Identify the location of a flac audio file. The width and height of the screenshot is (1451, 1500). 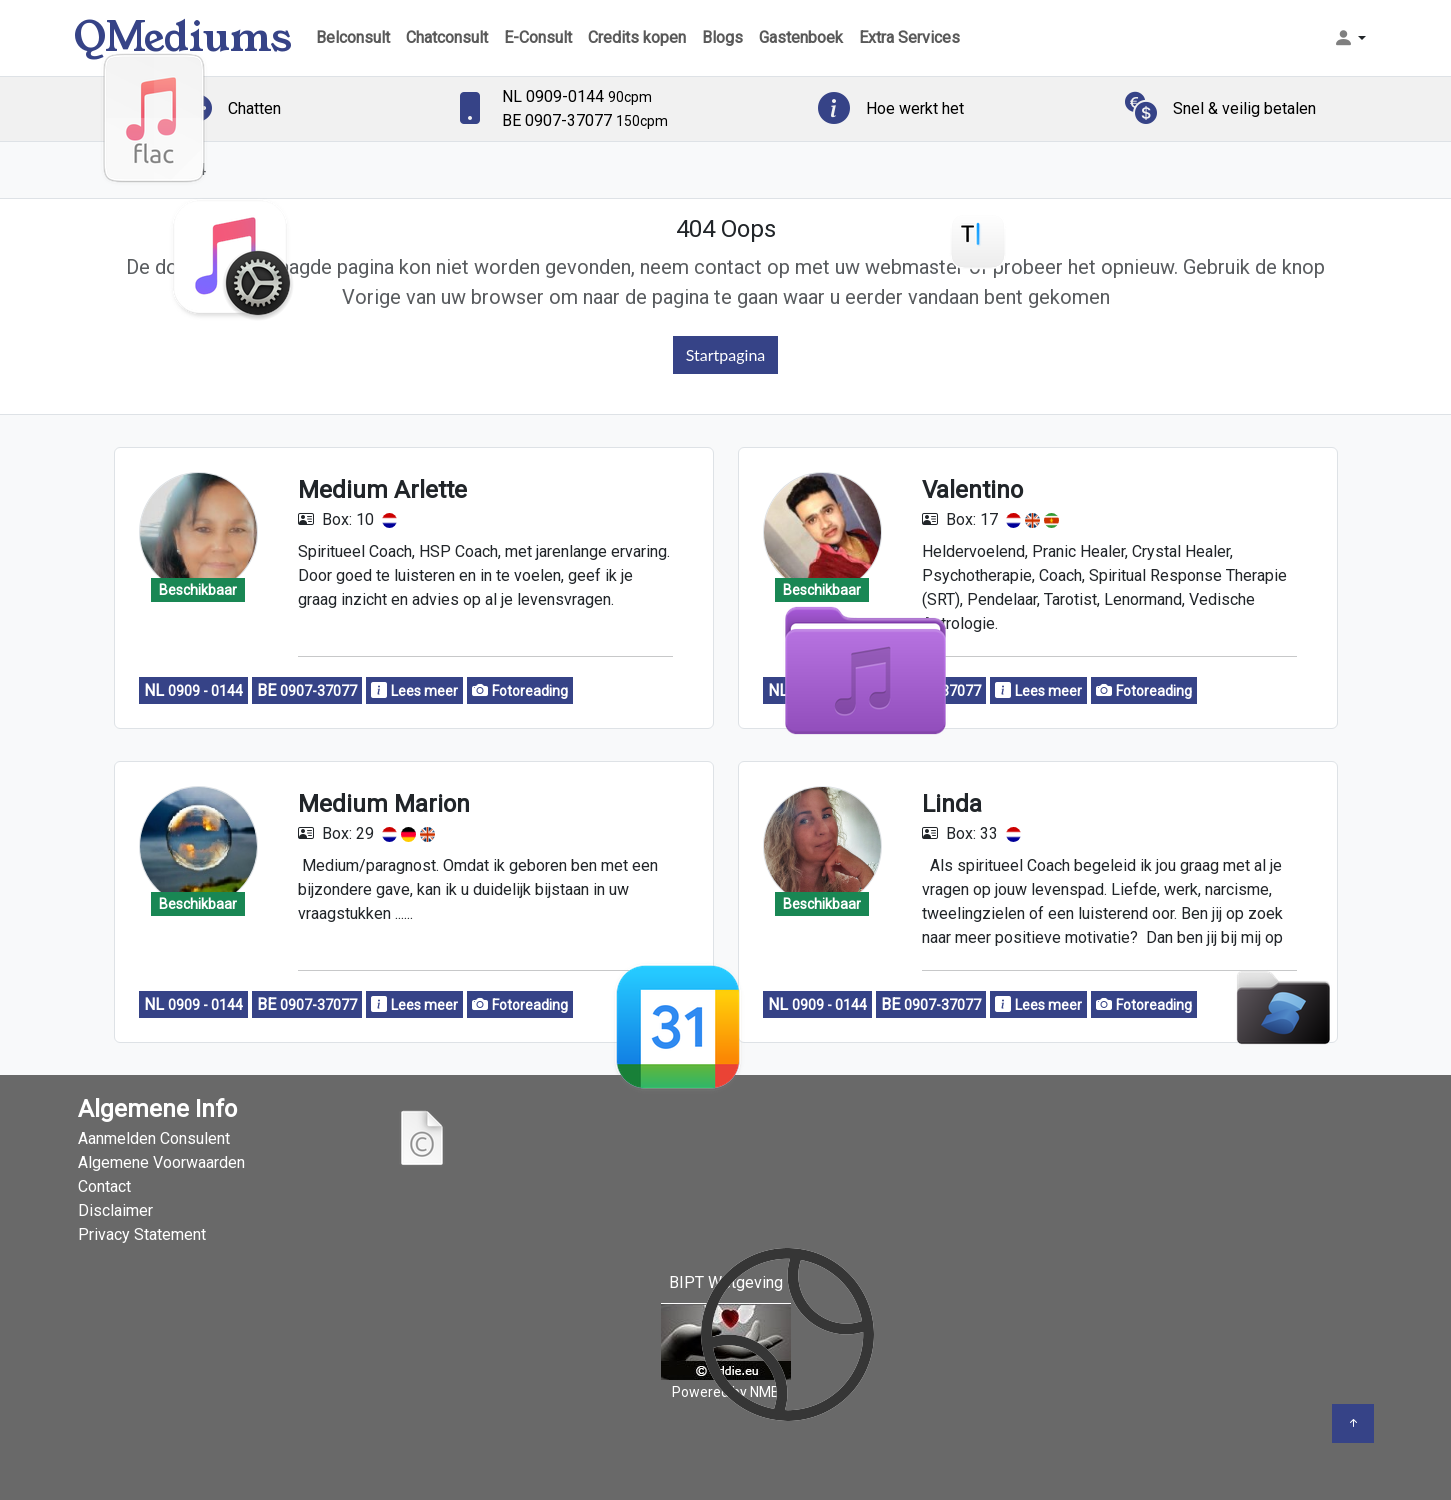
(154, 118).